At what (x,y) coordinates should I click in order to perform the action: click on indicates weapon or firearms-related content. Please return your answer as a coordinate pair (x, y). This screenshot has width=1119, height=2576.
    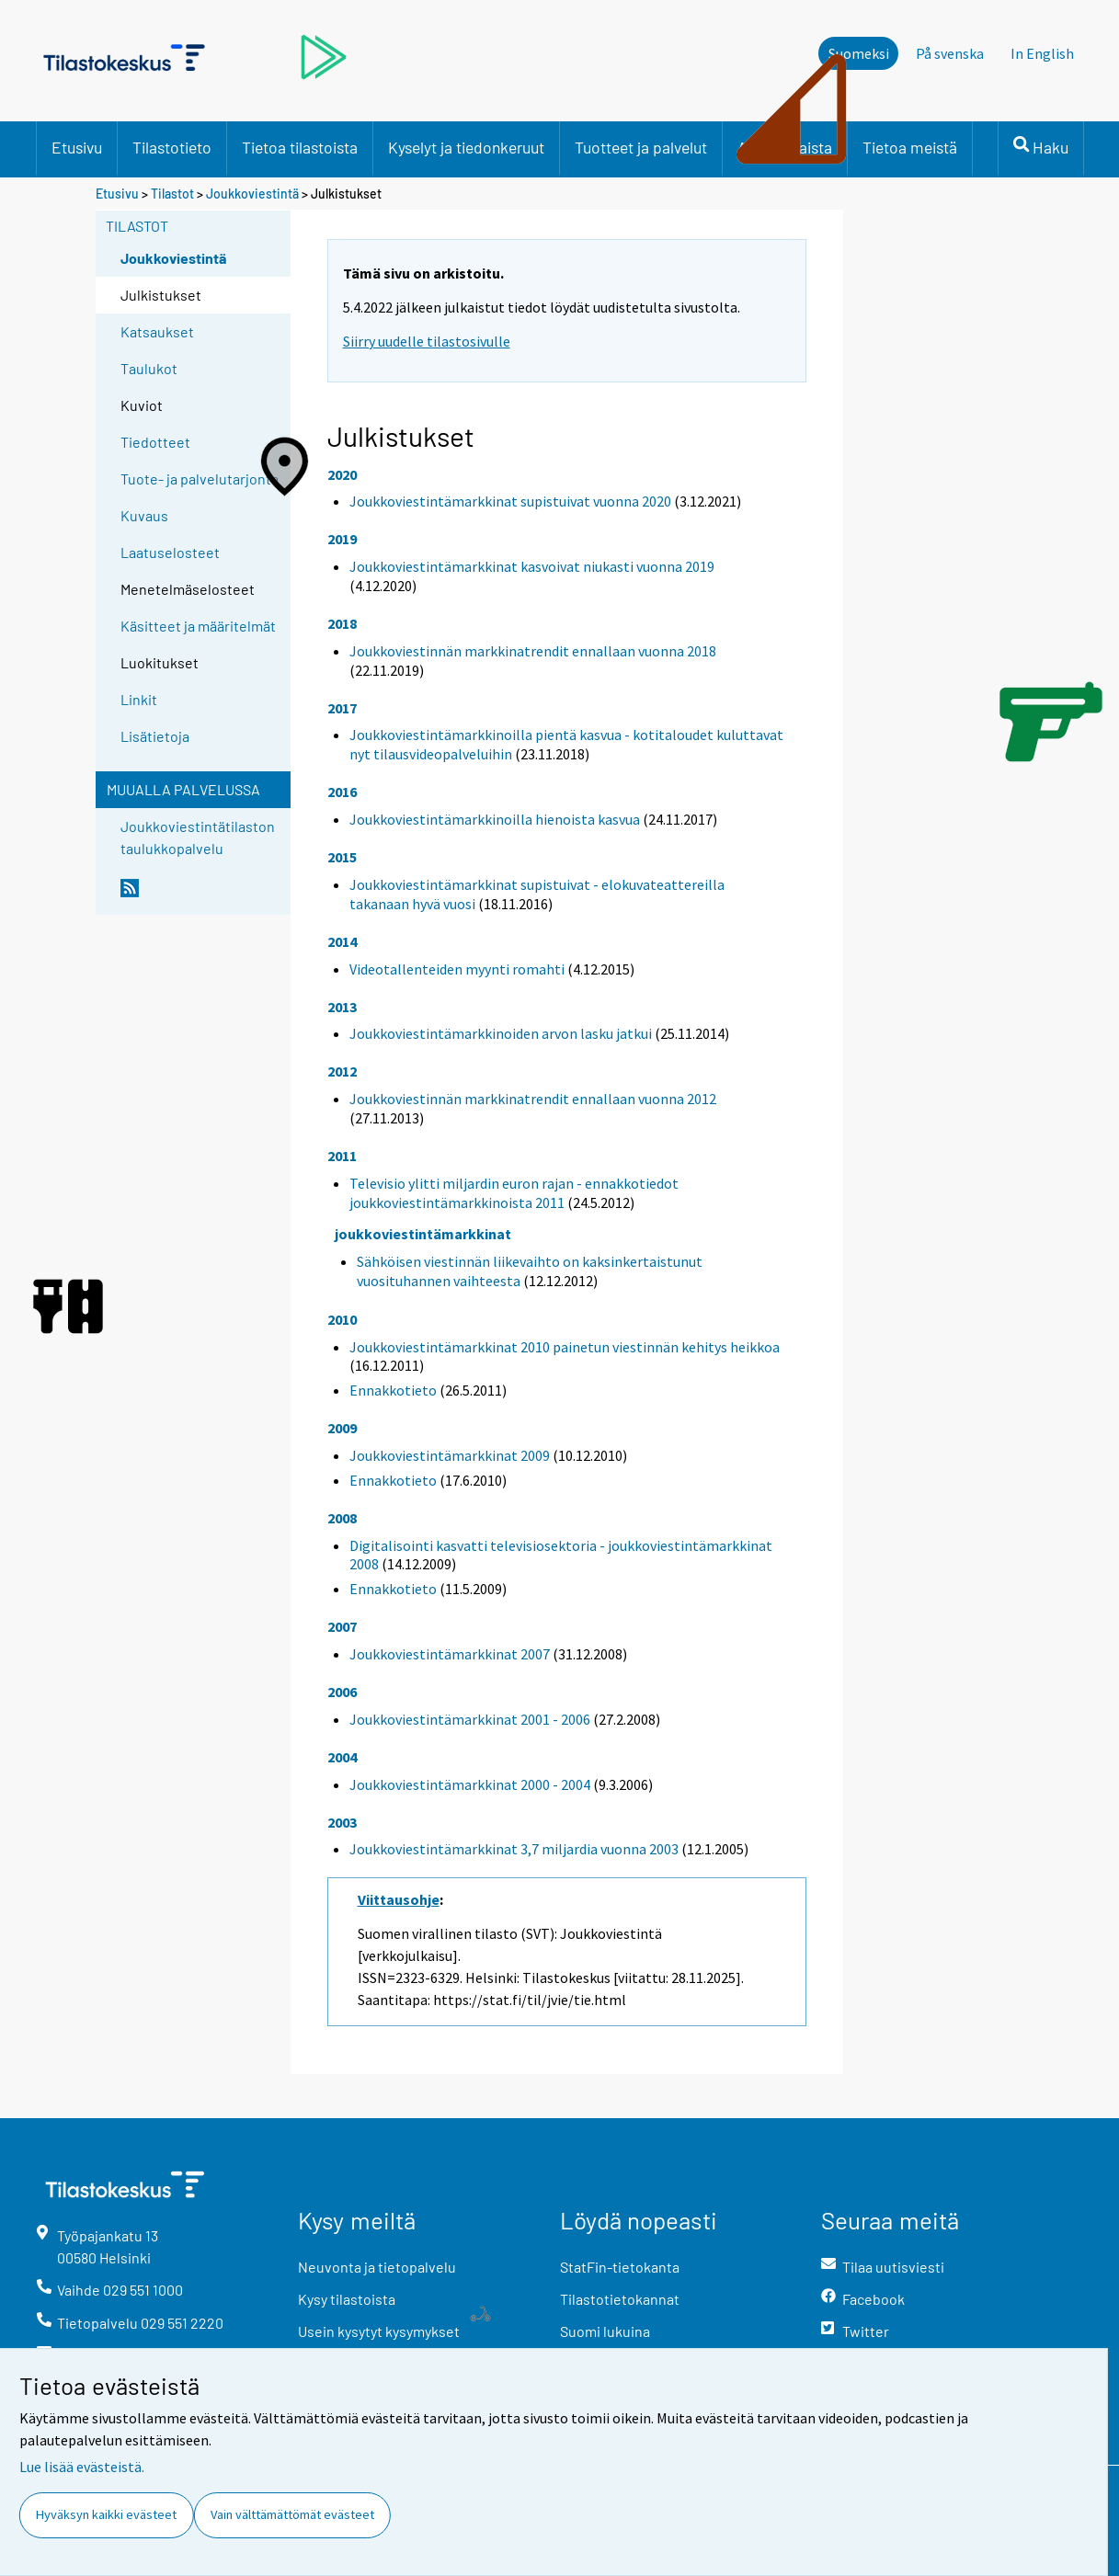
    Looking at the image, I should click on (1051, 722).